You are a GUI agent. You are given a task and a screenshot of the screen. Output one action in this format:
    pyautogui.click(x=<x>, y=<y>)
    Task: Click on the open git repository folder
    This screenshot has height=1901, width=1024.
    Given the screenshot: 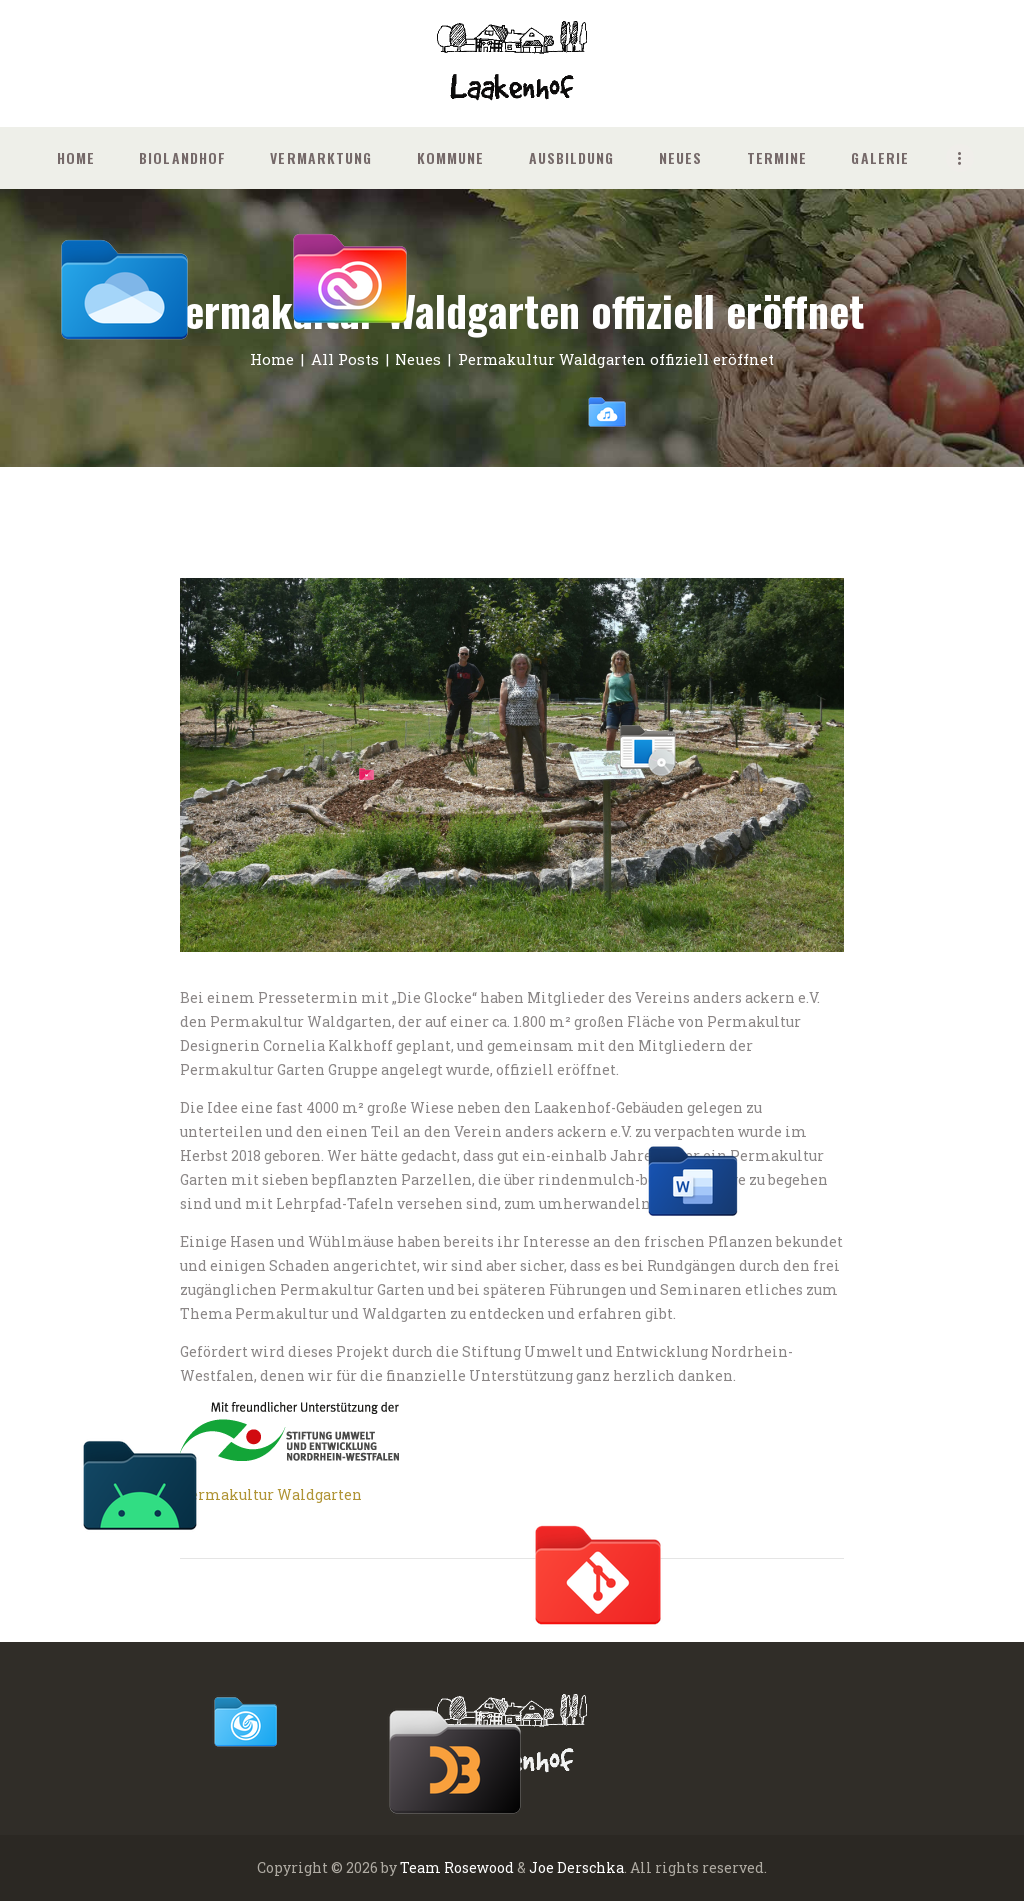 What is the action you would take?
    pyautogui.click(x=597, y=1578)
    